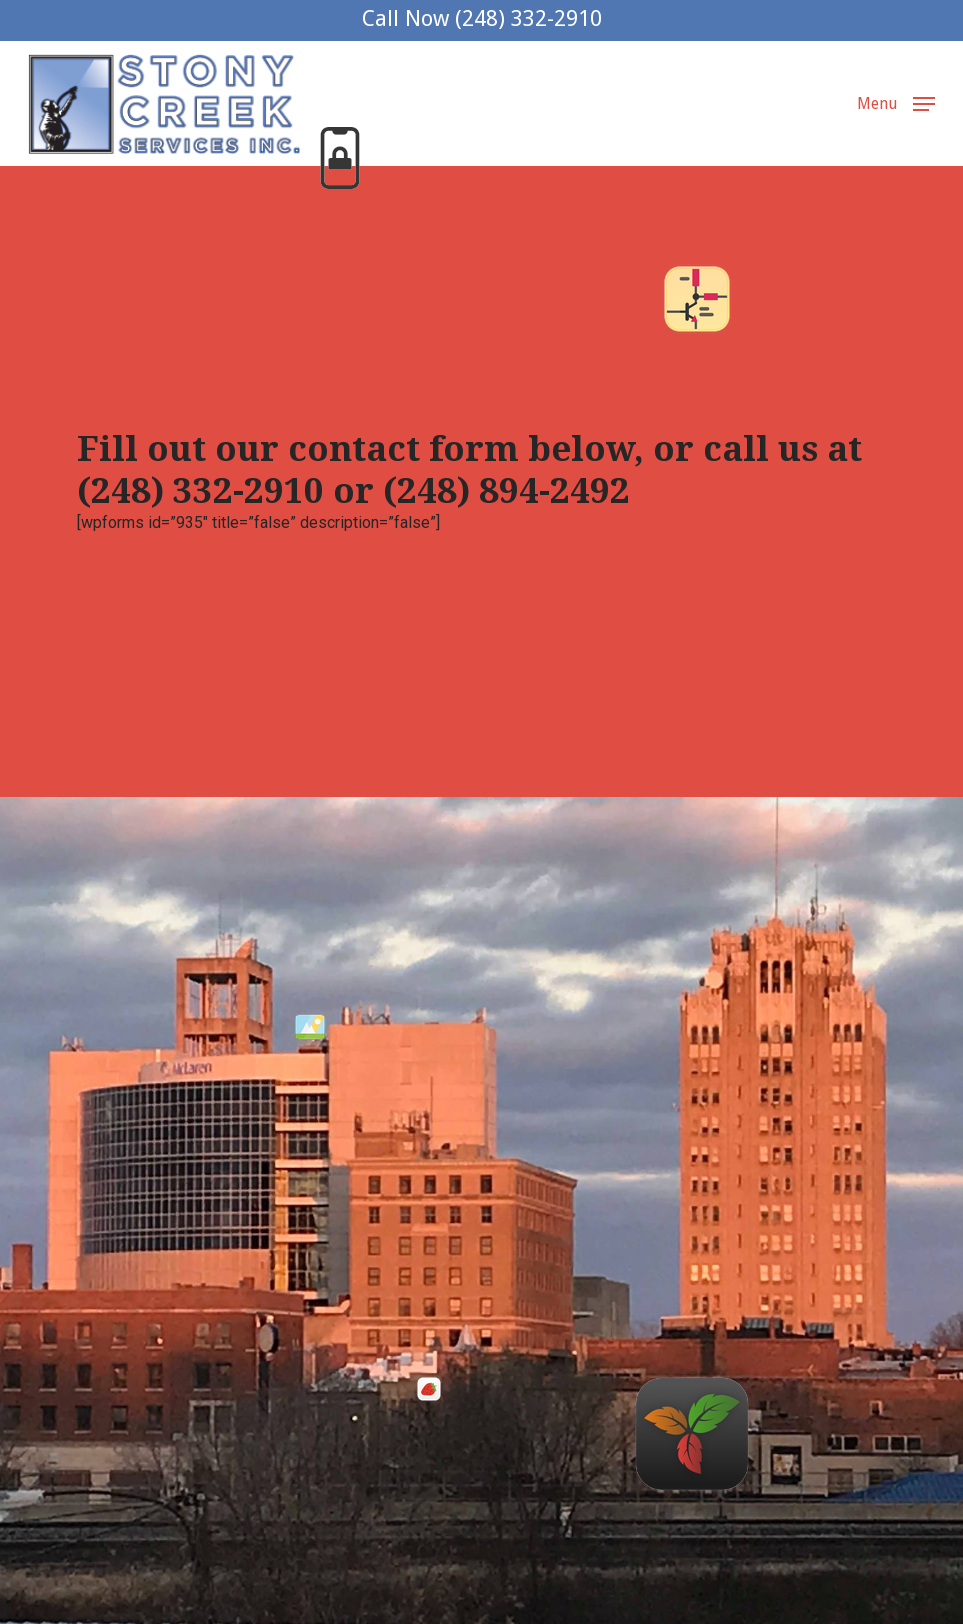 The image size is (963, 1624). What do you see at coordinates (340, 158) in the screenshot?
I see `device is locked or secured` at bounding box center [340, 158].